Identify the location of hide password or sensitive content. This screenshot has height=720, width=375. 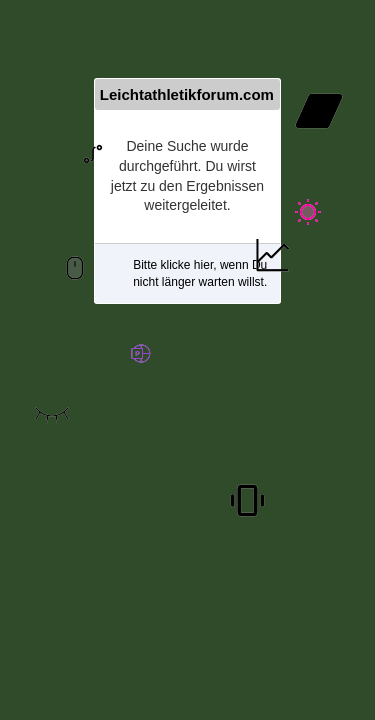
(52, 412).